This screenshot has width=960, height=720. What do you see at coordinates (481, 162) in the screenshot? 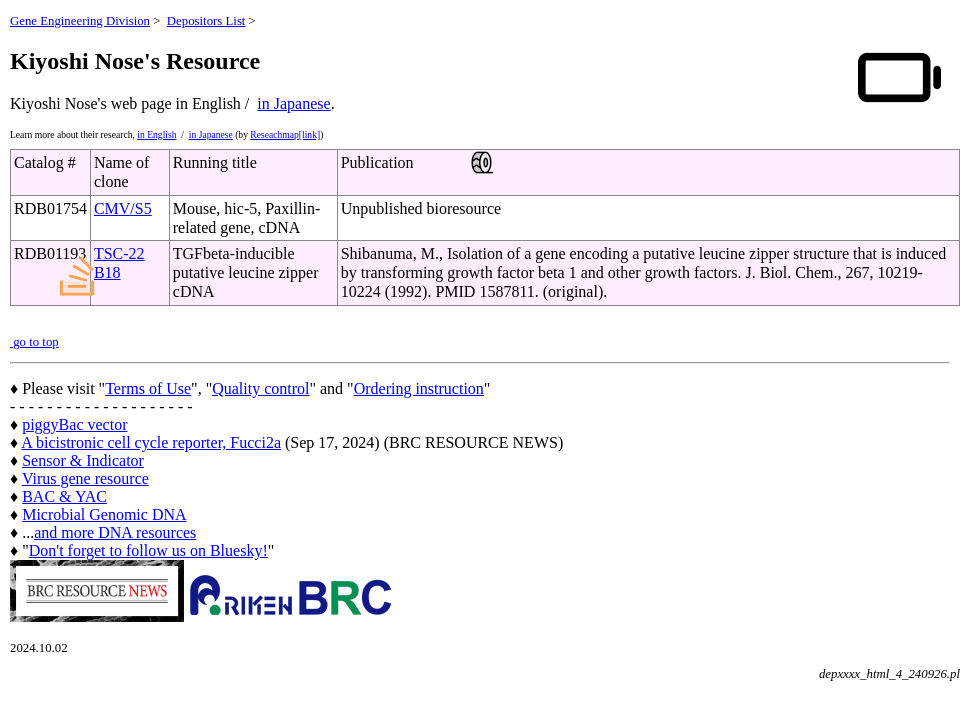
I see `access tire pressure or vehicle tire information` at bounding box center [481, 162].